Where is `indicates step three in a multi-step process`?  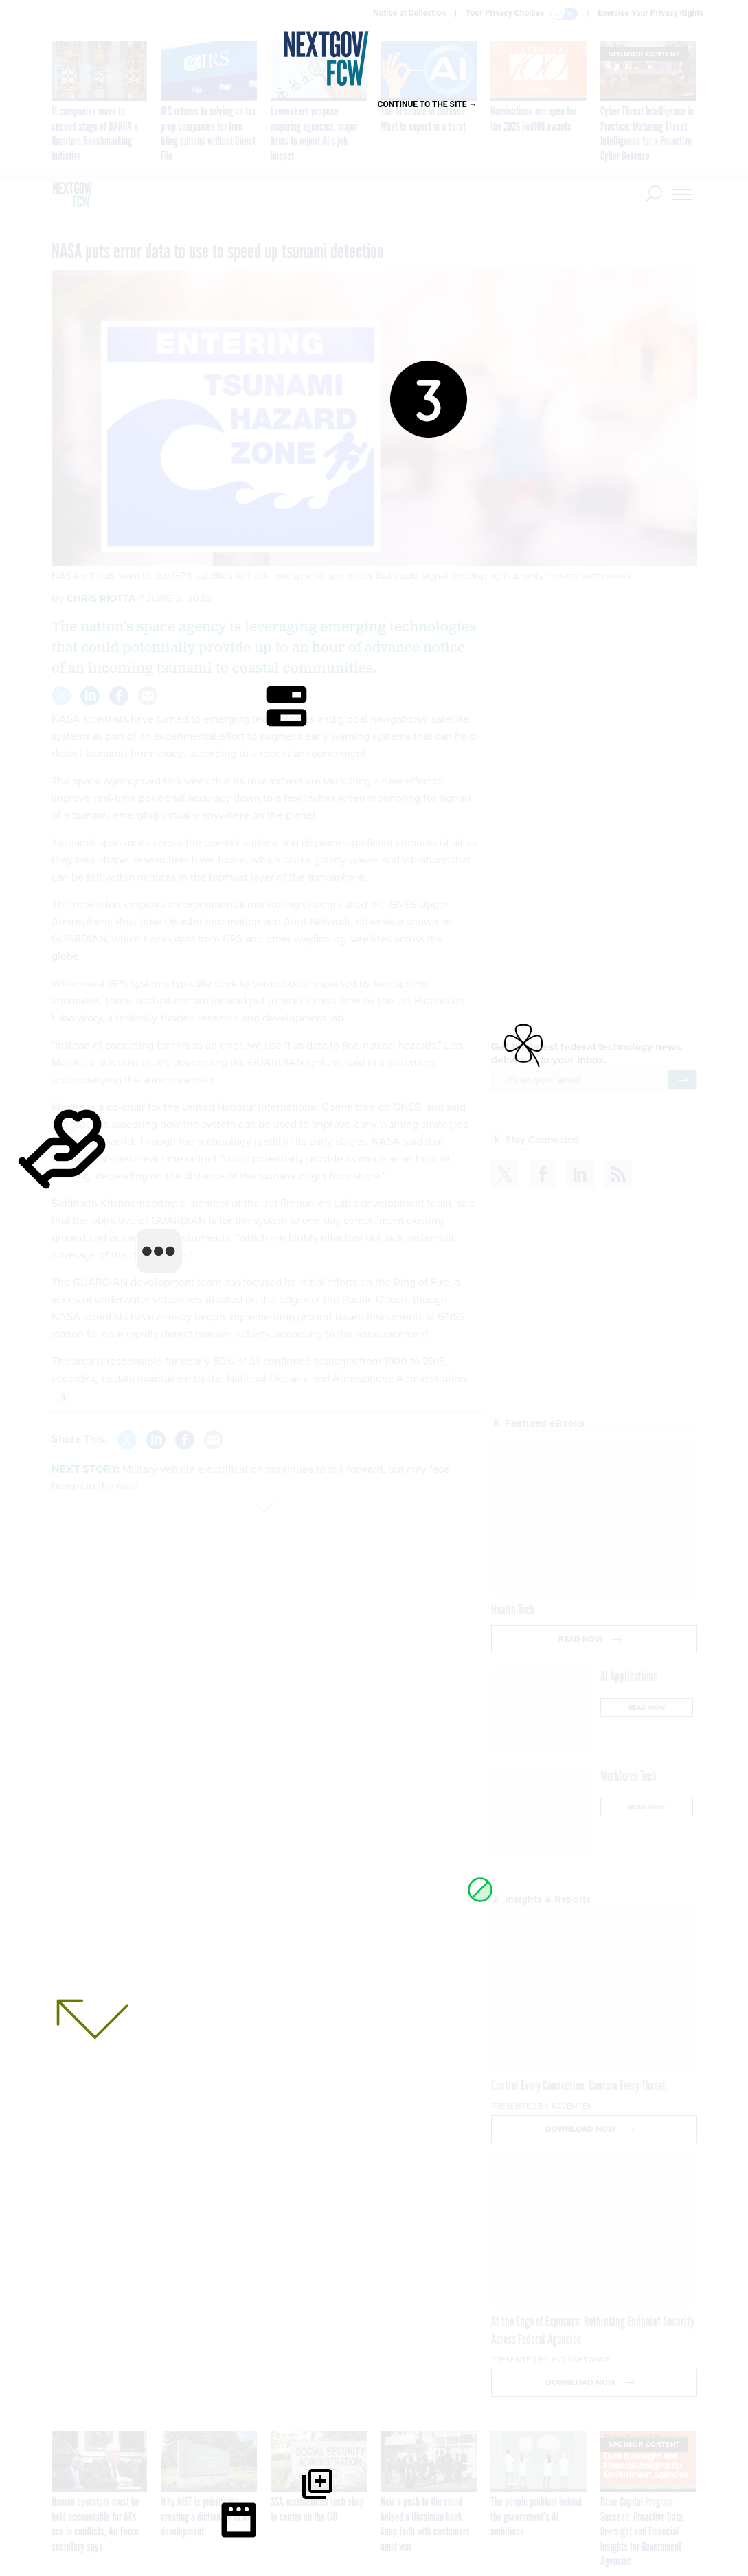
indicates step three in a multi-step process is located at coordinates (429, 399).